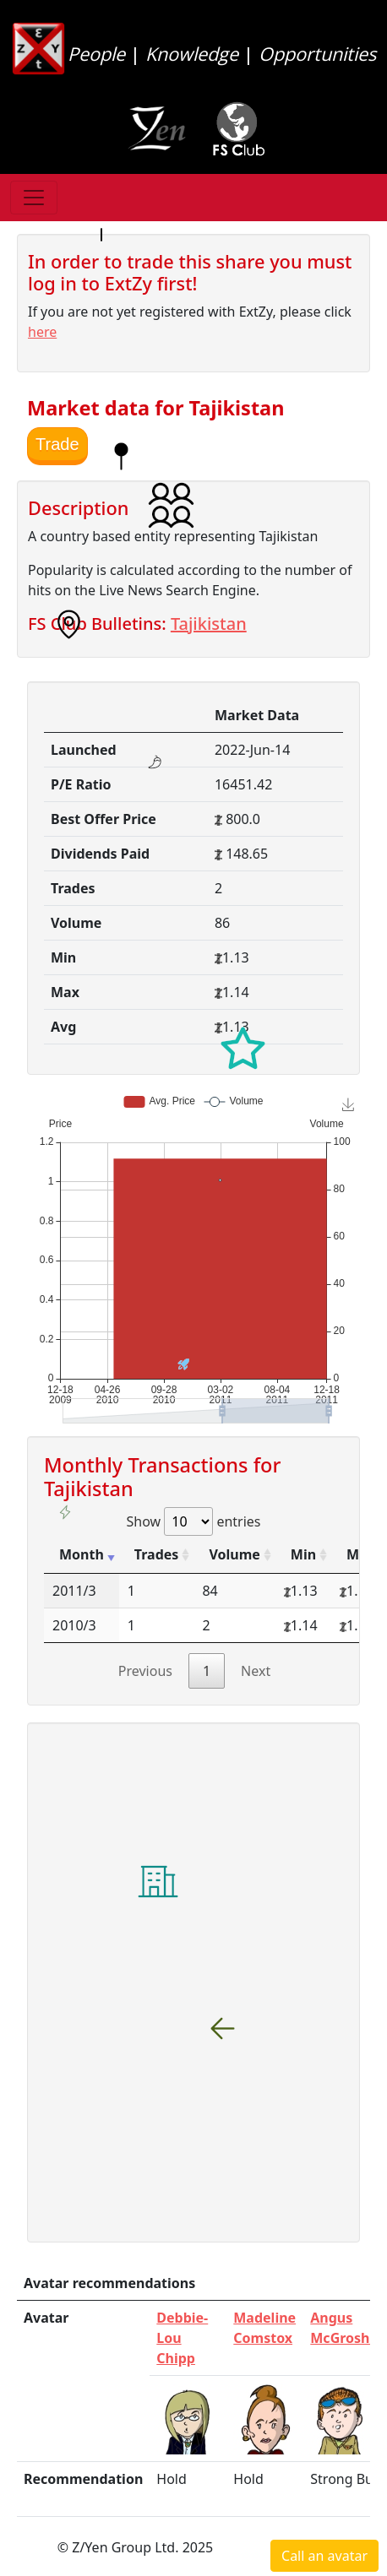 The image size is (387, 2576). Describe the element at coordinates (155, 762) in the screenshot. I see `indicates spicy food or heat level` at that location.